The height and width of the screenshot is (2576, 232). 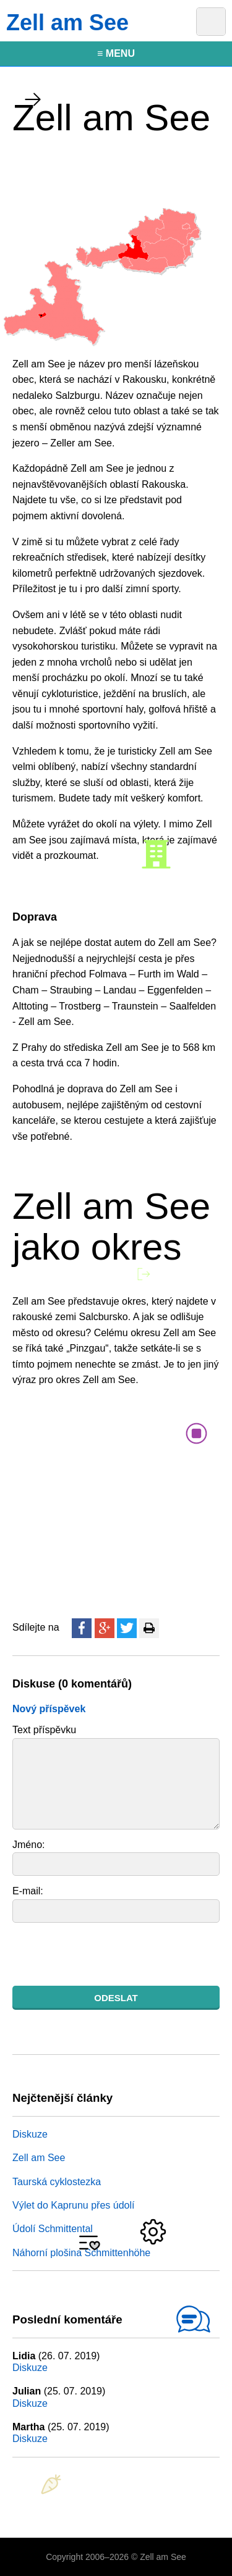 What do you see at coordinates (156, 854) in the screenshot?
I see `view office or workplace location` at bounding box center [156, 854].